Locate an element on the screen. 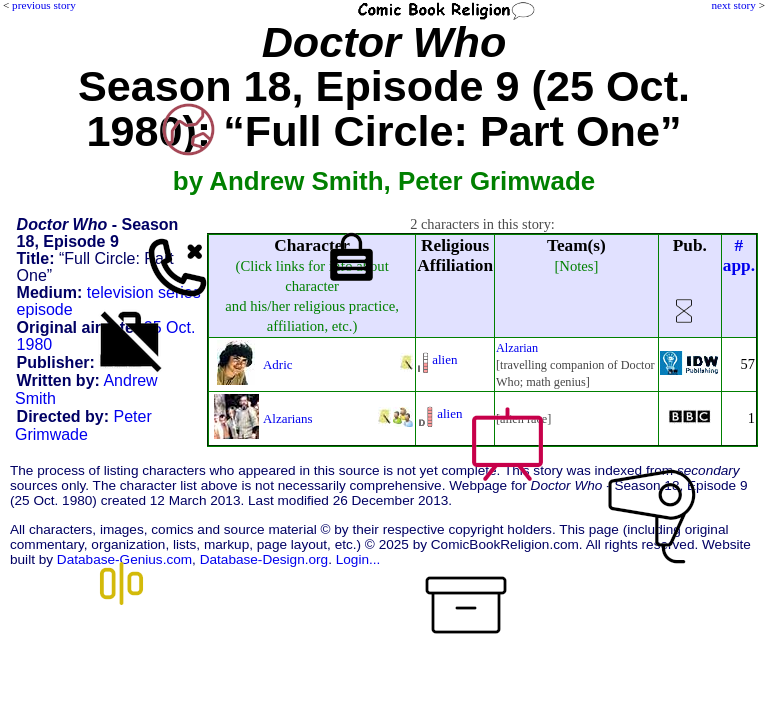 This screenshot has width=768, height=720. center align elements horizontally is located at coordinates (121, 583).